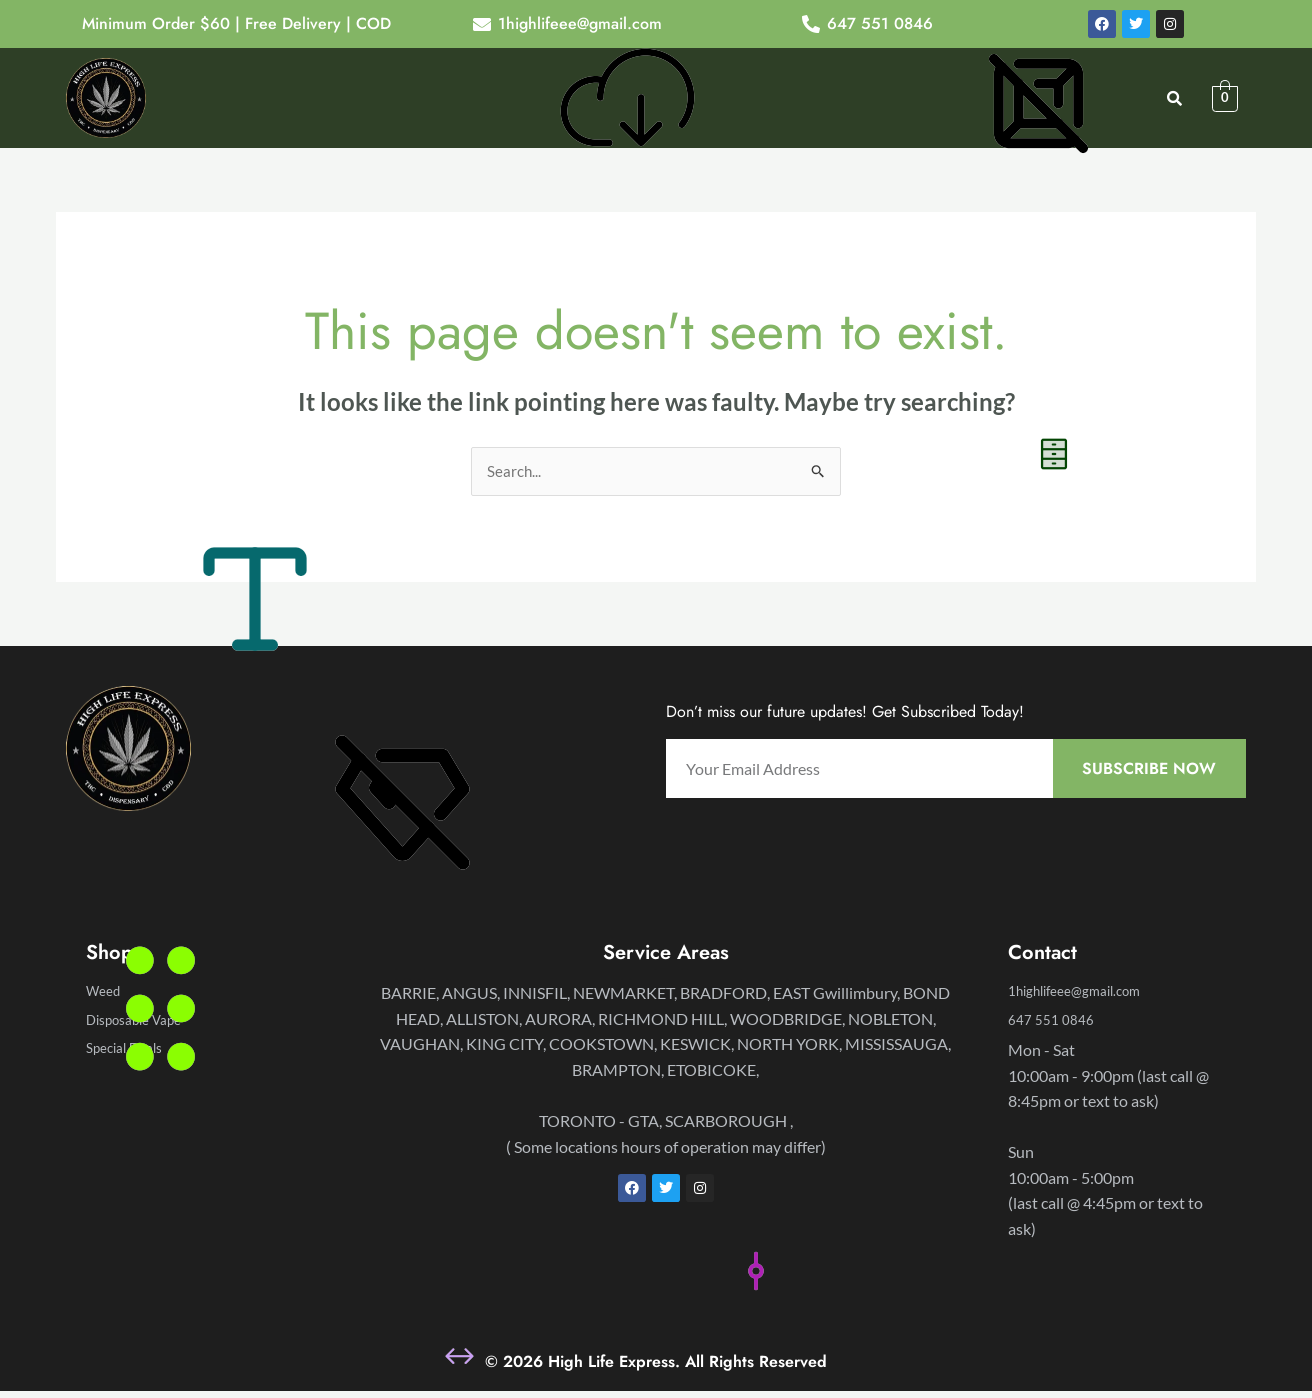  Describe the element at coordinates (756, 1271) in the screenshot. I see `view commit history in version control` at that location.